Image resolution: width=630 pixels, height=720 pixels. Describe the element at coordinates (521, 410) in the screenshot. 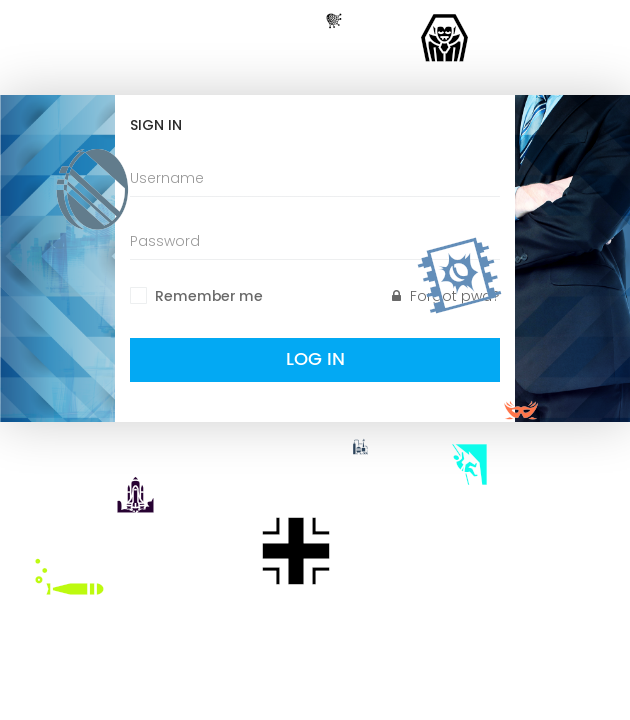

I see `access masquerade or costume party event` at that location.